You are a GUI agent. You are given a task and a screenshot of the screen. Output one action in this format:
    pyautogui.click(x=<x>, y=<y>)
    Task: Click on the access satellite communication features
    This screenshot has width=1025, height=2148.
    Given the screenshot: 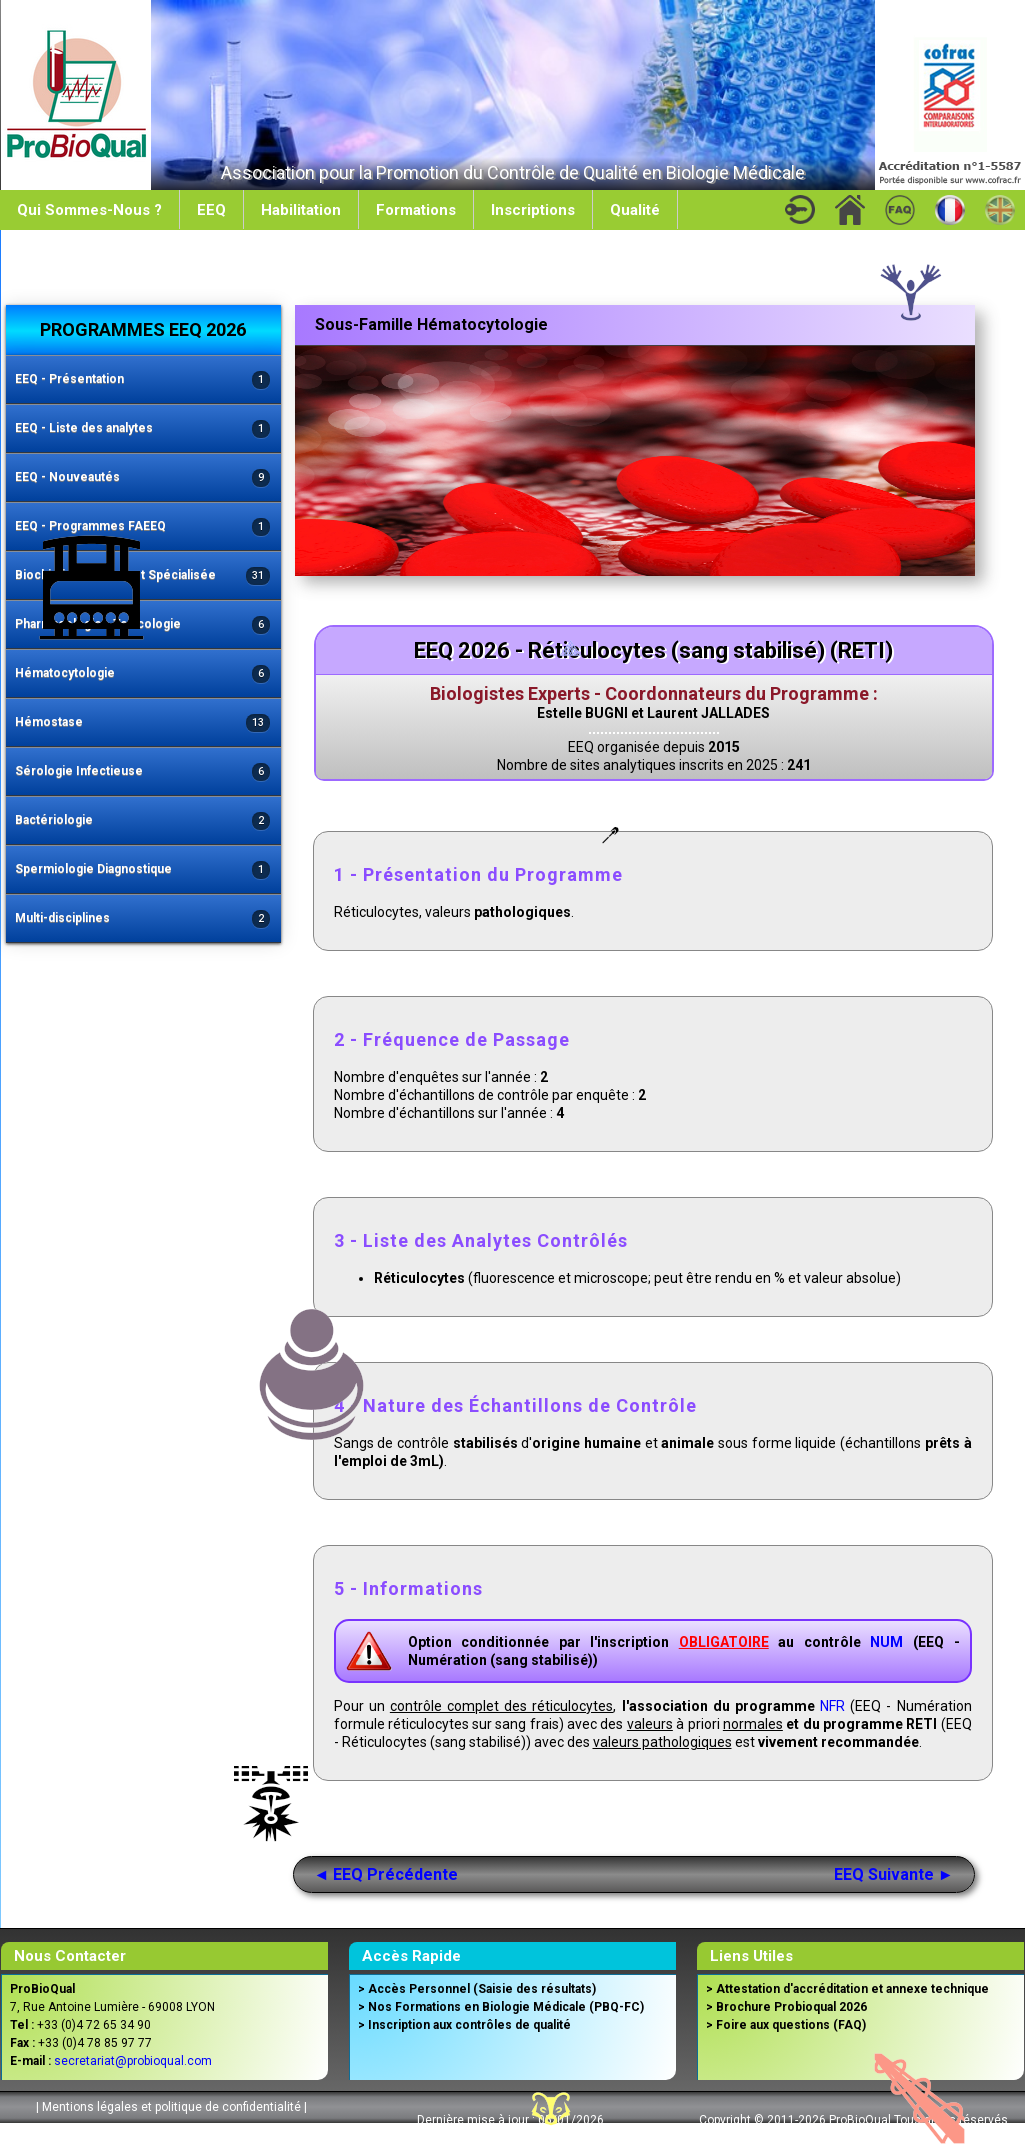 What is the action you would take?
    pyautogui.click(x=271, y=1803)
    